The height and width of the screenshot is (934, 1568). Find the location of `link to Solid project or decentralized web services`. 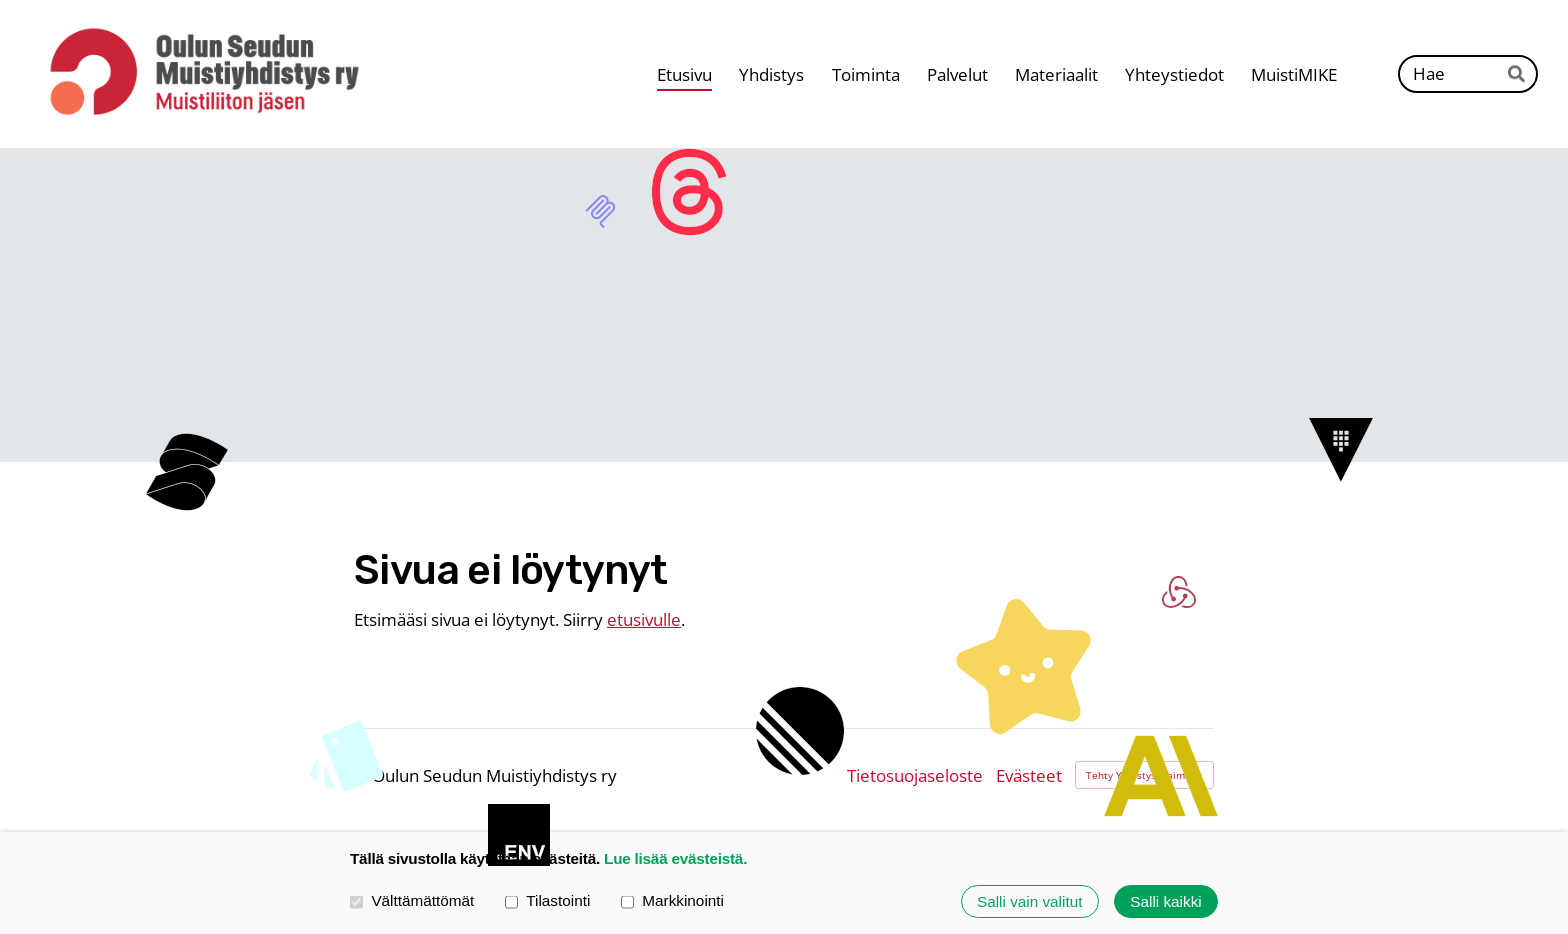

link to Solid project or decentralized web services is located at coordinates (187, 472).